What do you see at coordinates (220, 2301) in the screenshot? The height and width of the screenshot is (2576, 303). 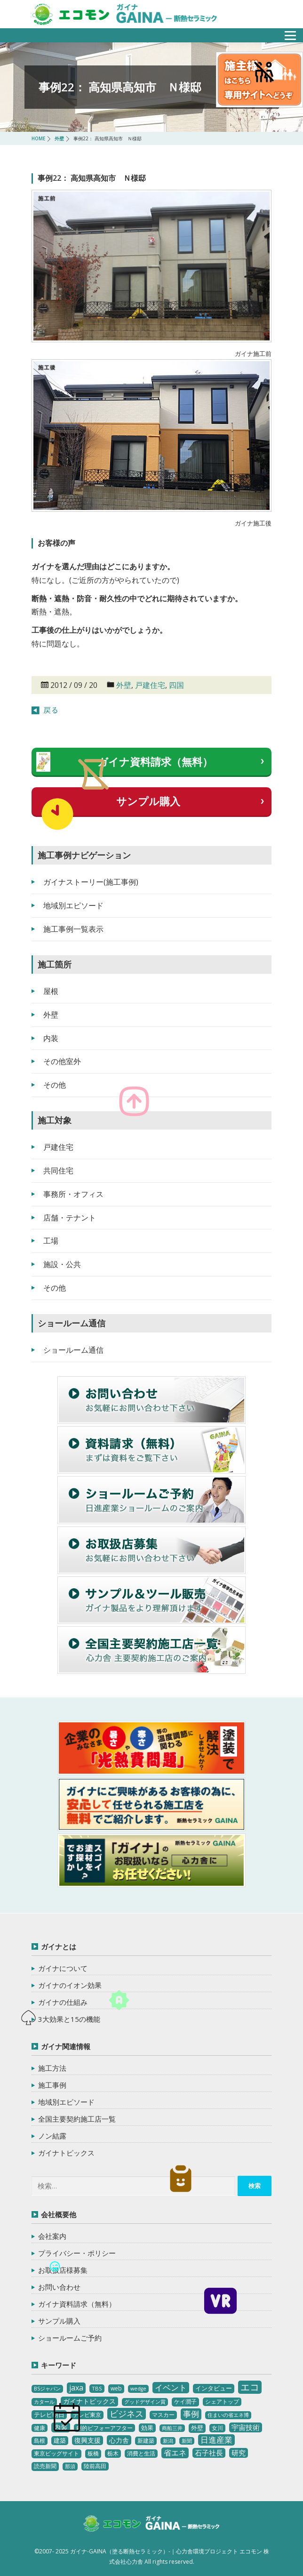 I see `indicates VR-compatible content or experience` at bounding box center [220, 2301].